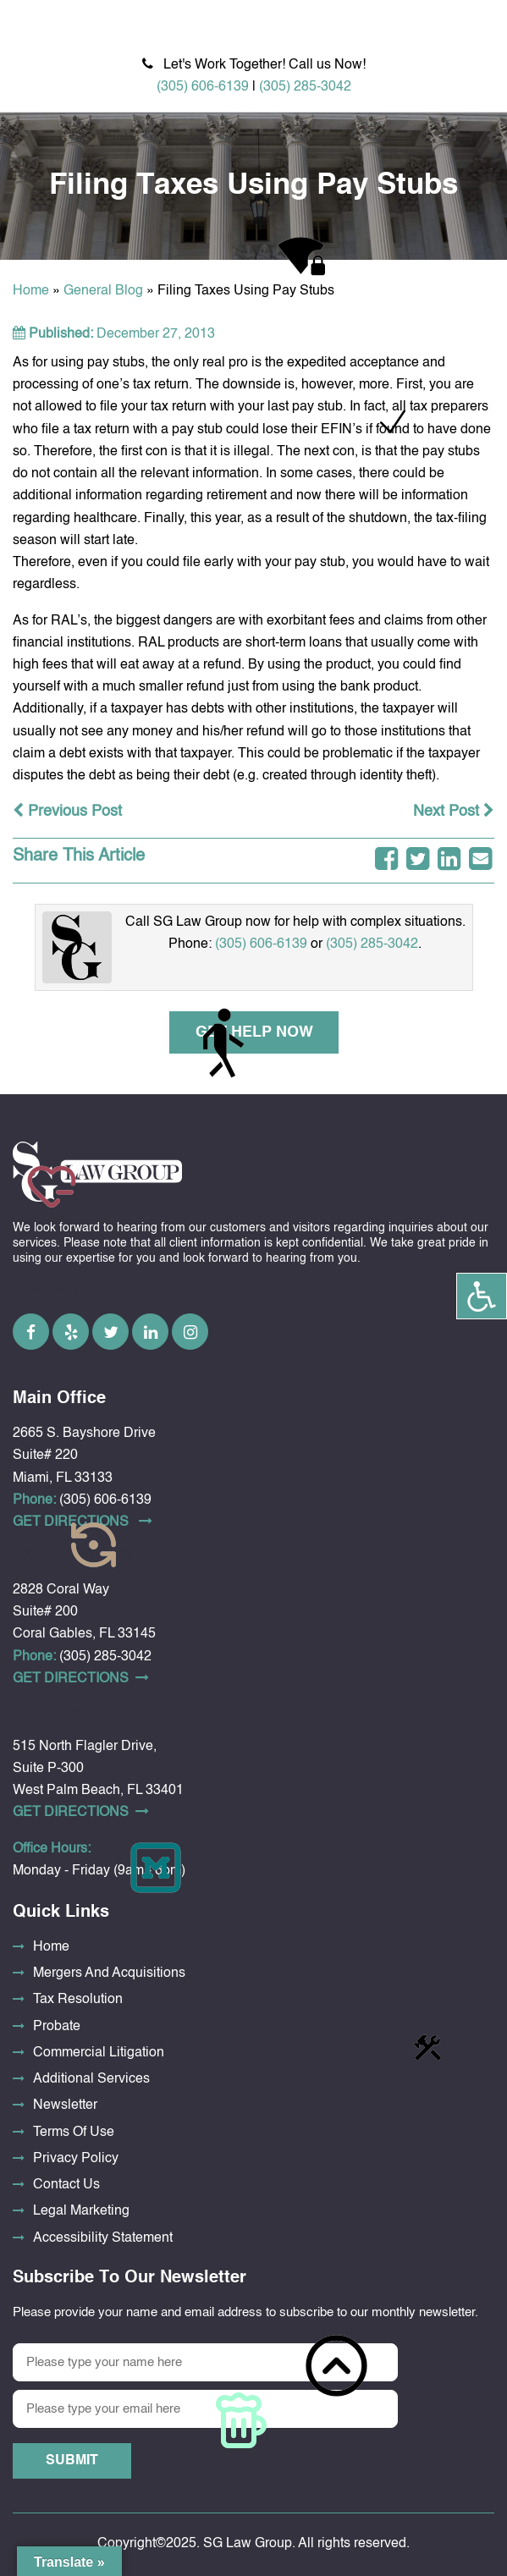  What do you see at coordinates (393, 421) in the screenshot?
I see `confirm or complete an action` at bounding box center [393, 421].